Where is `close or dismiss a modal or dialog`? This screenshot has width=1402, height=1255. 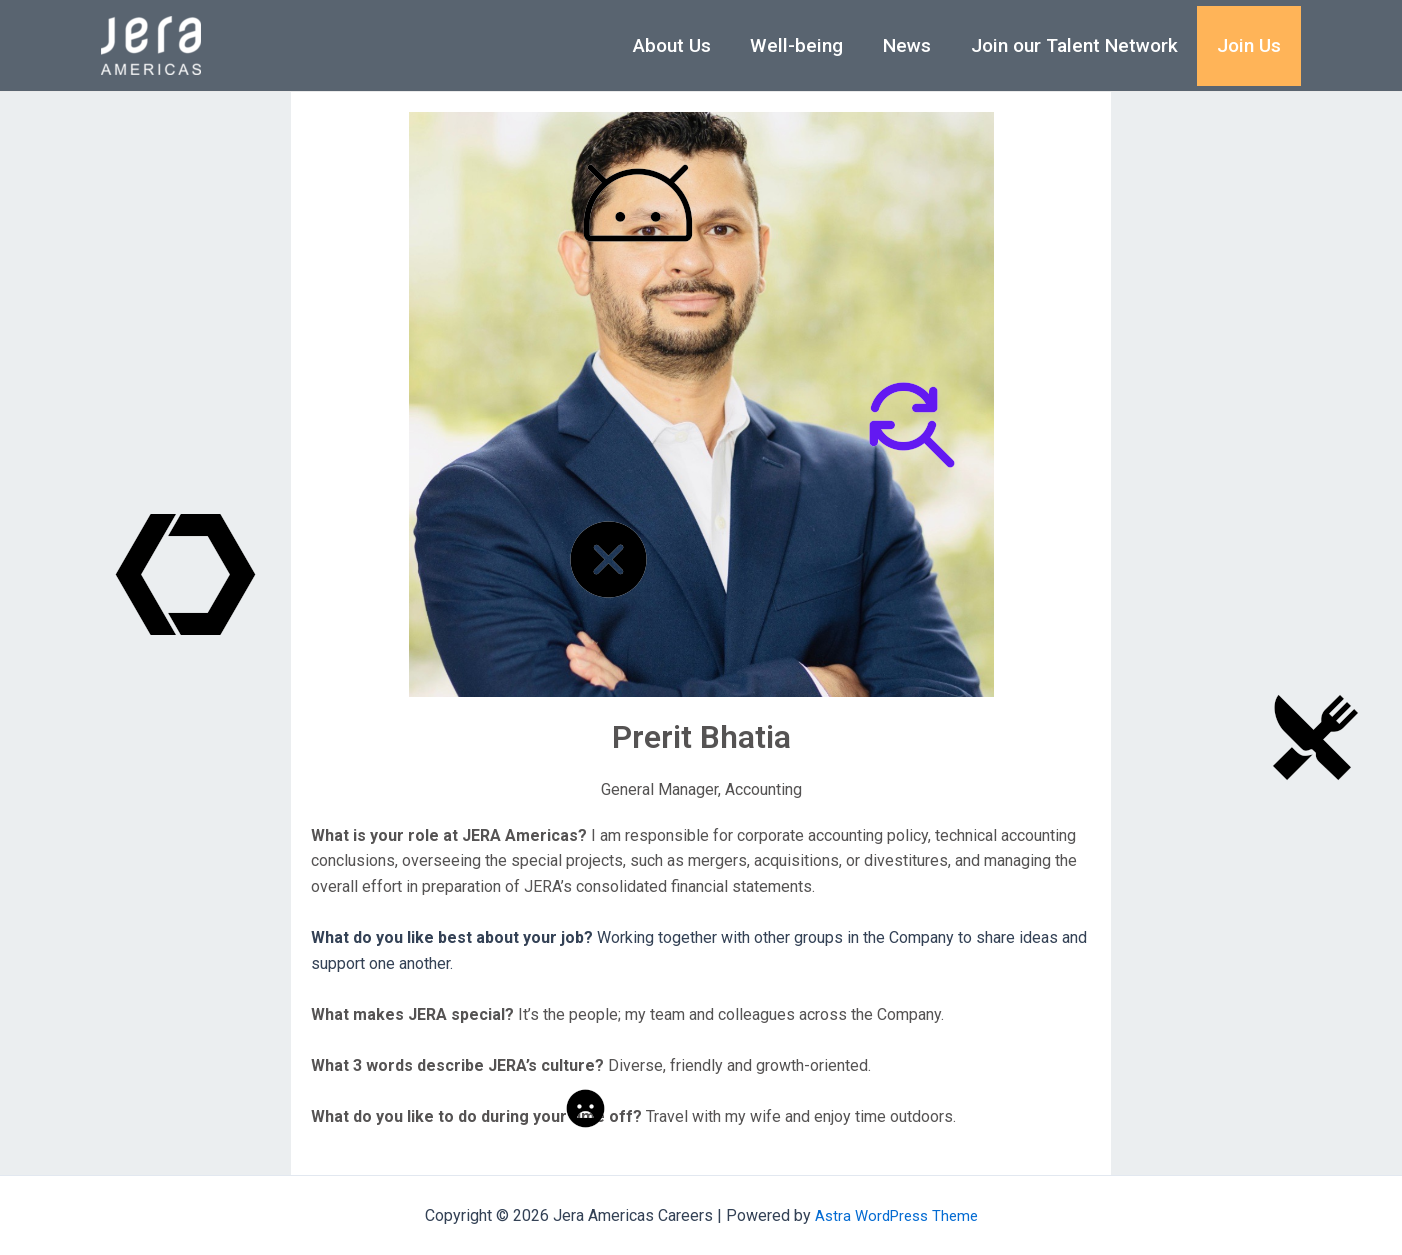
close or dismiss a modal or dialog is located at coordinates (608, 559).